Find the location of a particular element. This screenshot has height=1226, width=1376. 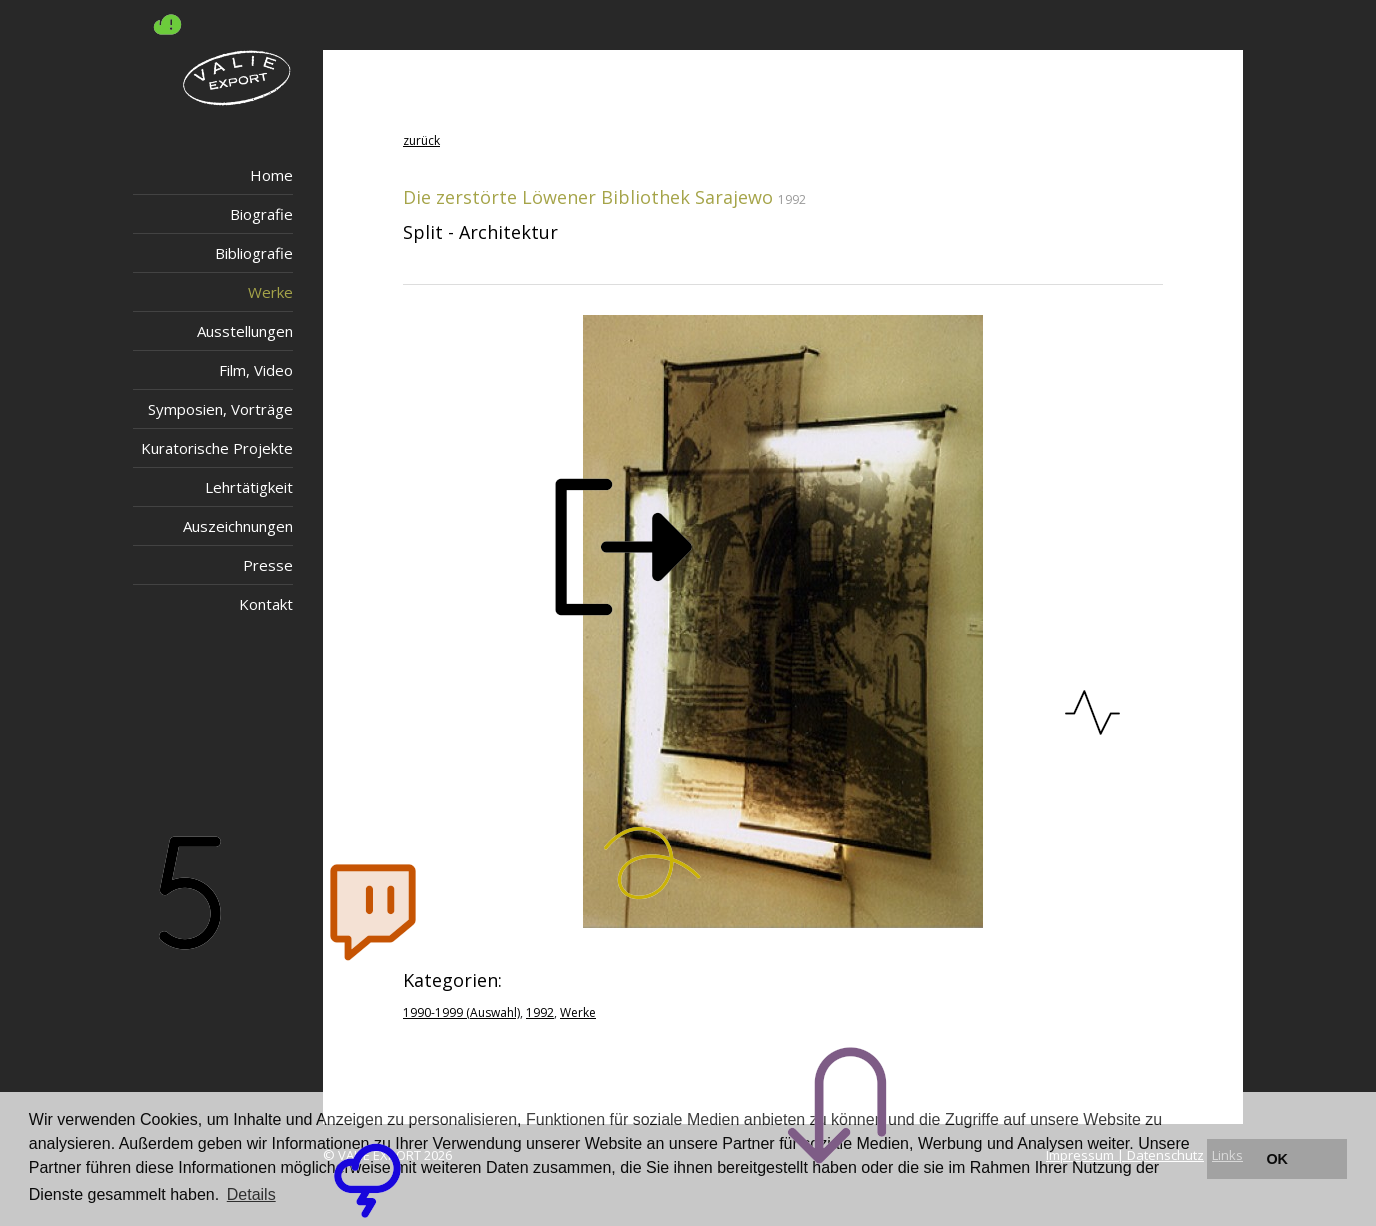

cloud storage warning or issue detected is located at coordinates (167, 24).